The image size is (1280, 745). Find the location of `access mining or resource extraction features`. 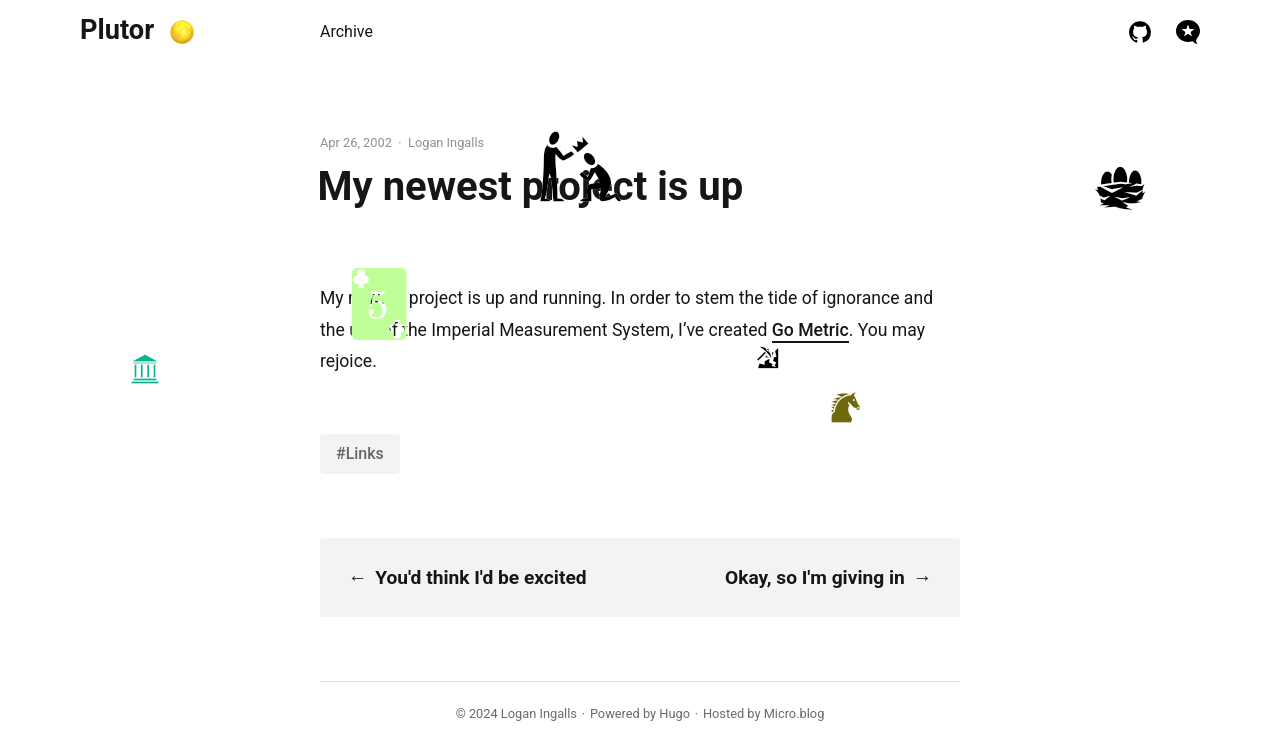

access mining or resource extraction features is located at coordinates (767, 357).